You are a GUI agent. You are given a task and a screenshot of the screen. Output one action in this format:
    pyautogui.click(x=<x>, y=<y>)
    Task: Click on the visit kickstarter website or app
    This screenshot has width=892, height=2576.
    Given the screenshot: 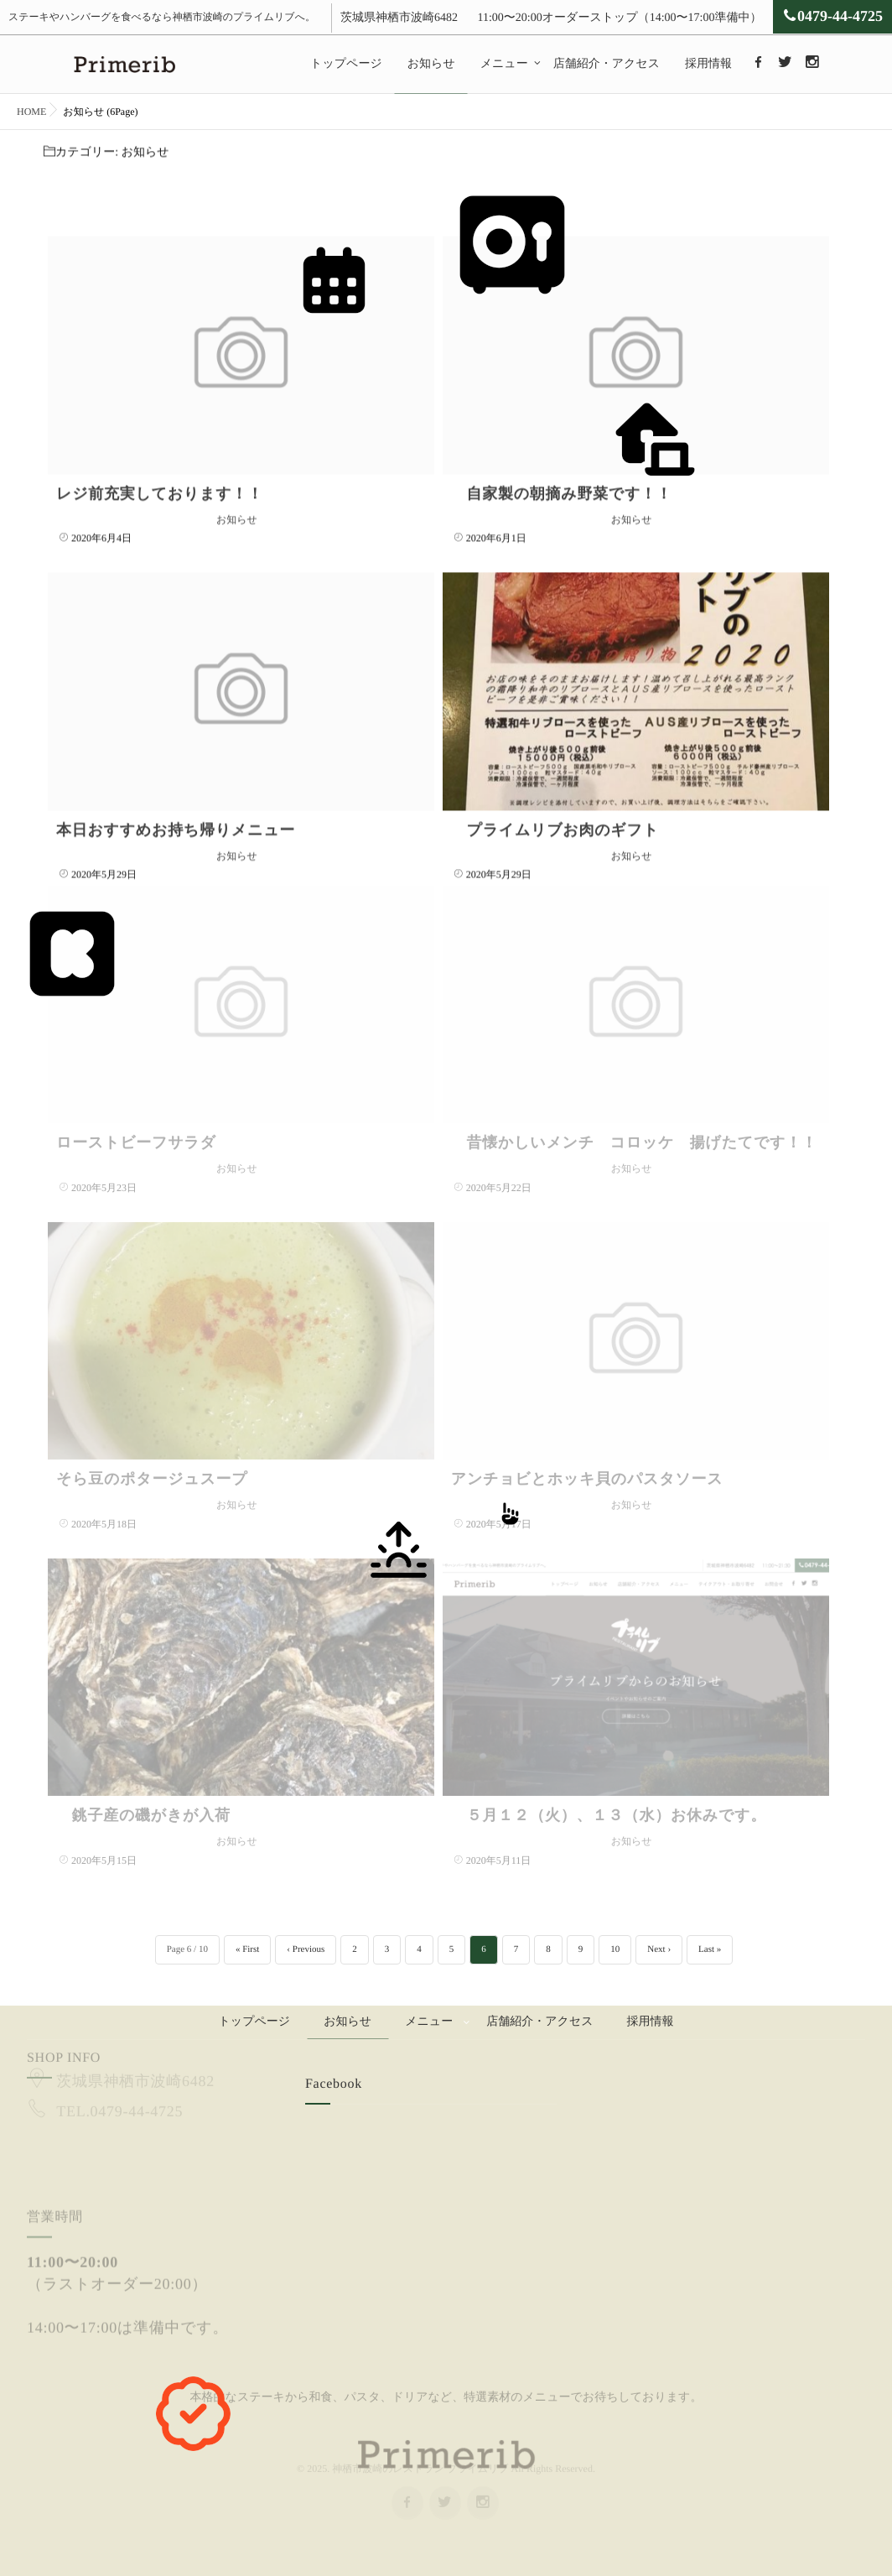 What is the action you would take?
    pyautogui.click(x=72, y=954)
    